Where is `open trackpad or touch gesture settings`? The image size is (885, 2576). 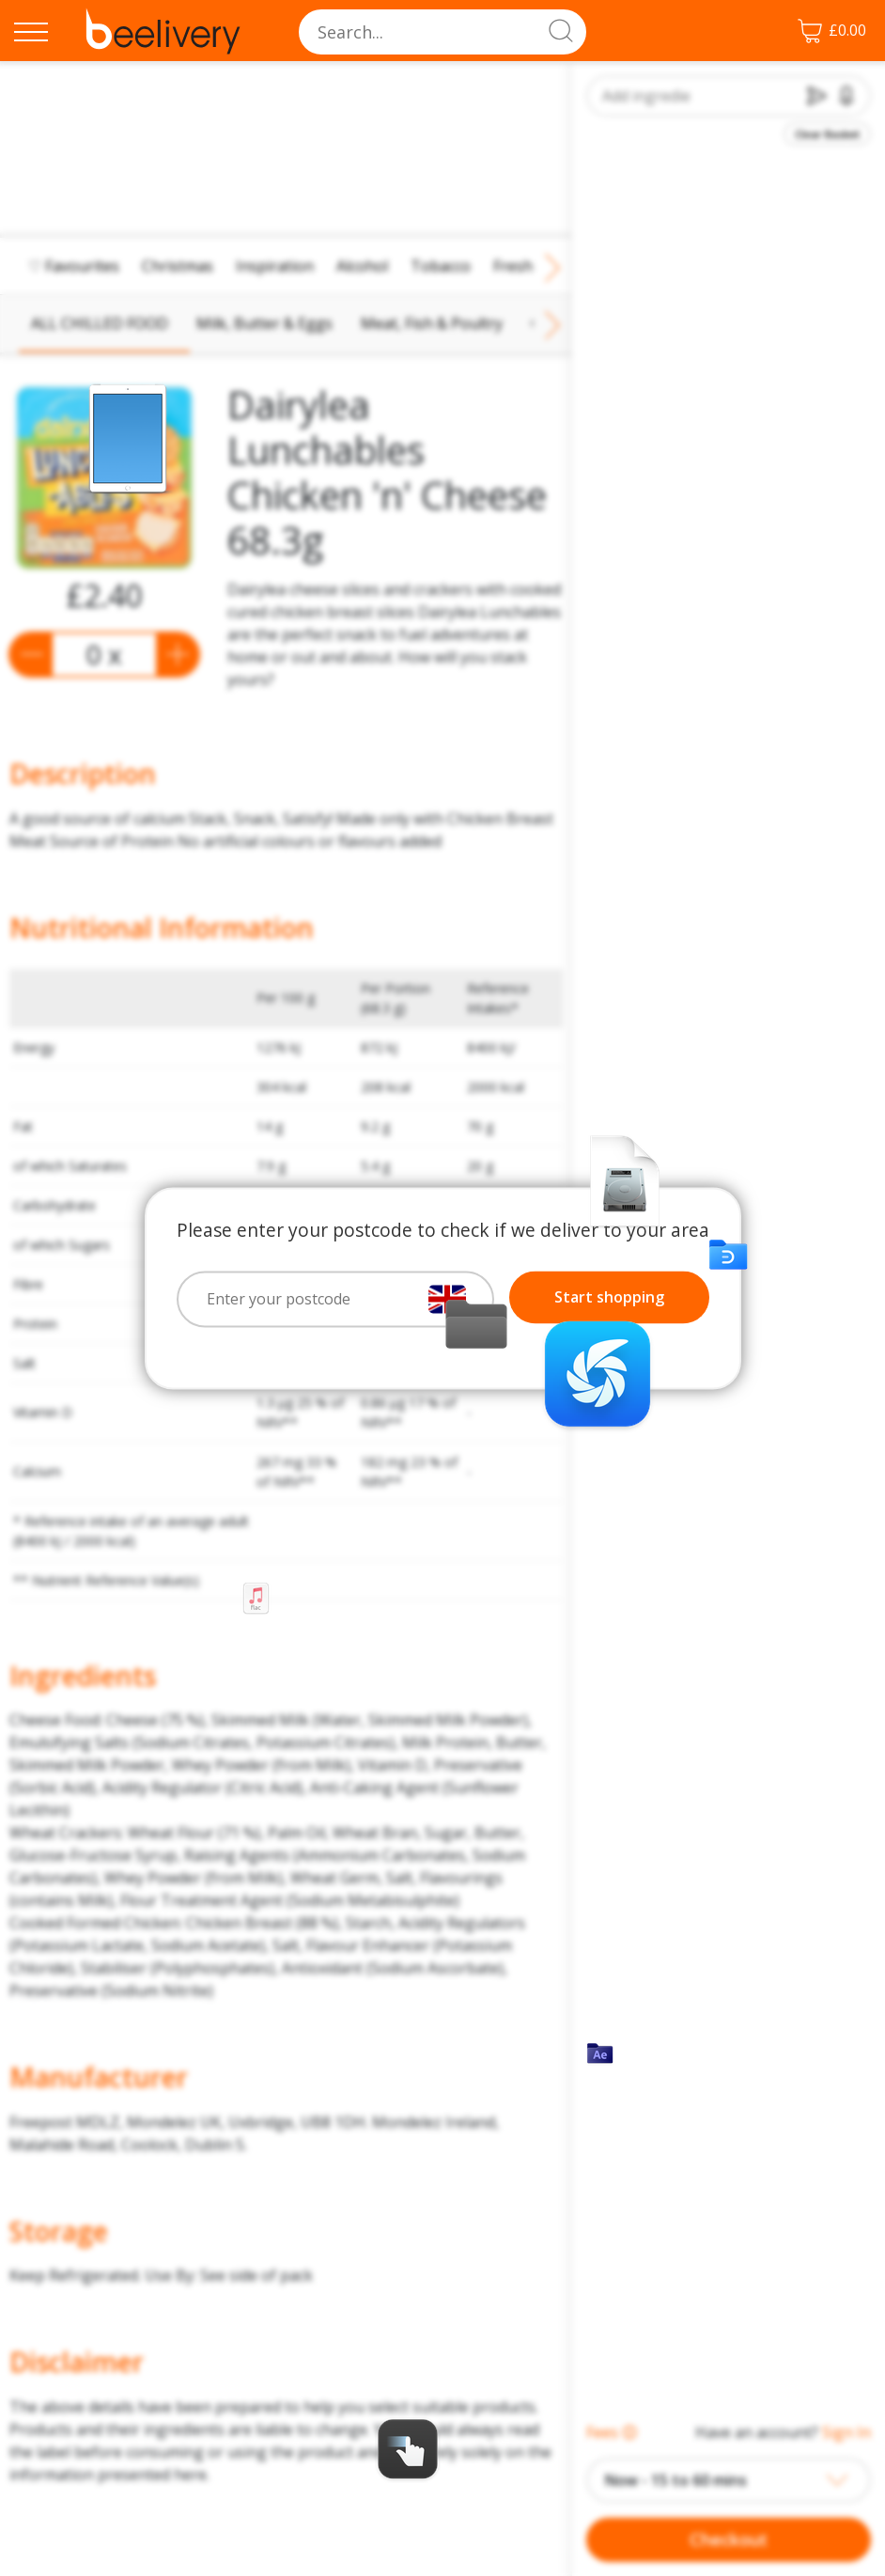
open trackpad or touch gesture settings is located at coordinates (408, 2450).